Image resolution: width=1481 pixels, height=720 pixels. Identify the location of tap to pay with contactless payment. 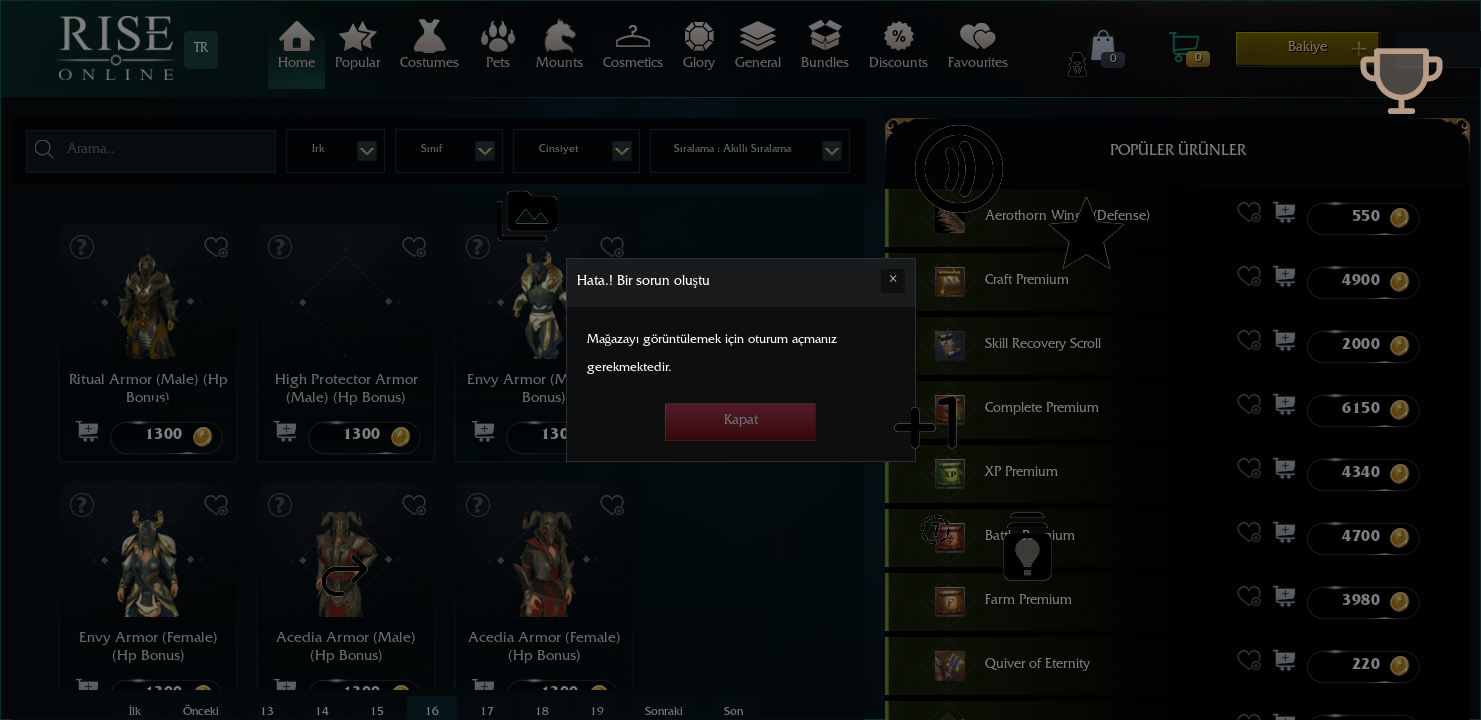
(959, 169).